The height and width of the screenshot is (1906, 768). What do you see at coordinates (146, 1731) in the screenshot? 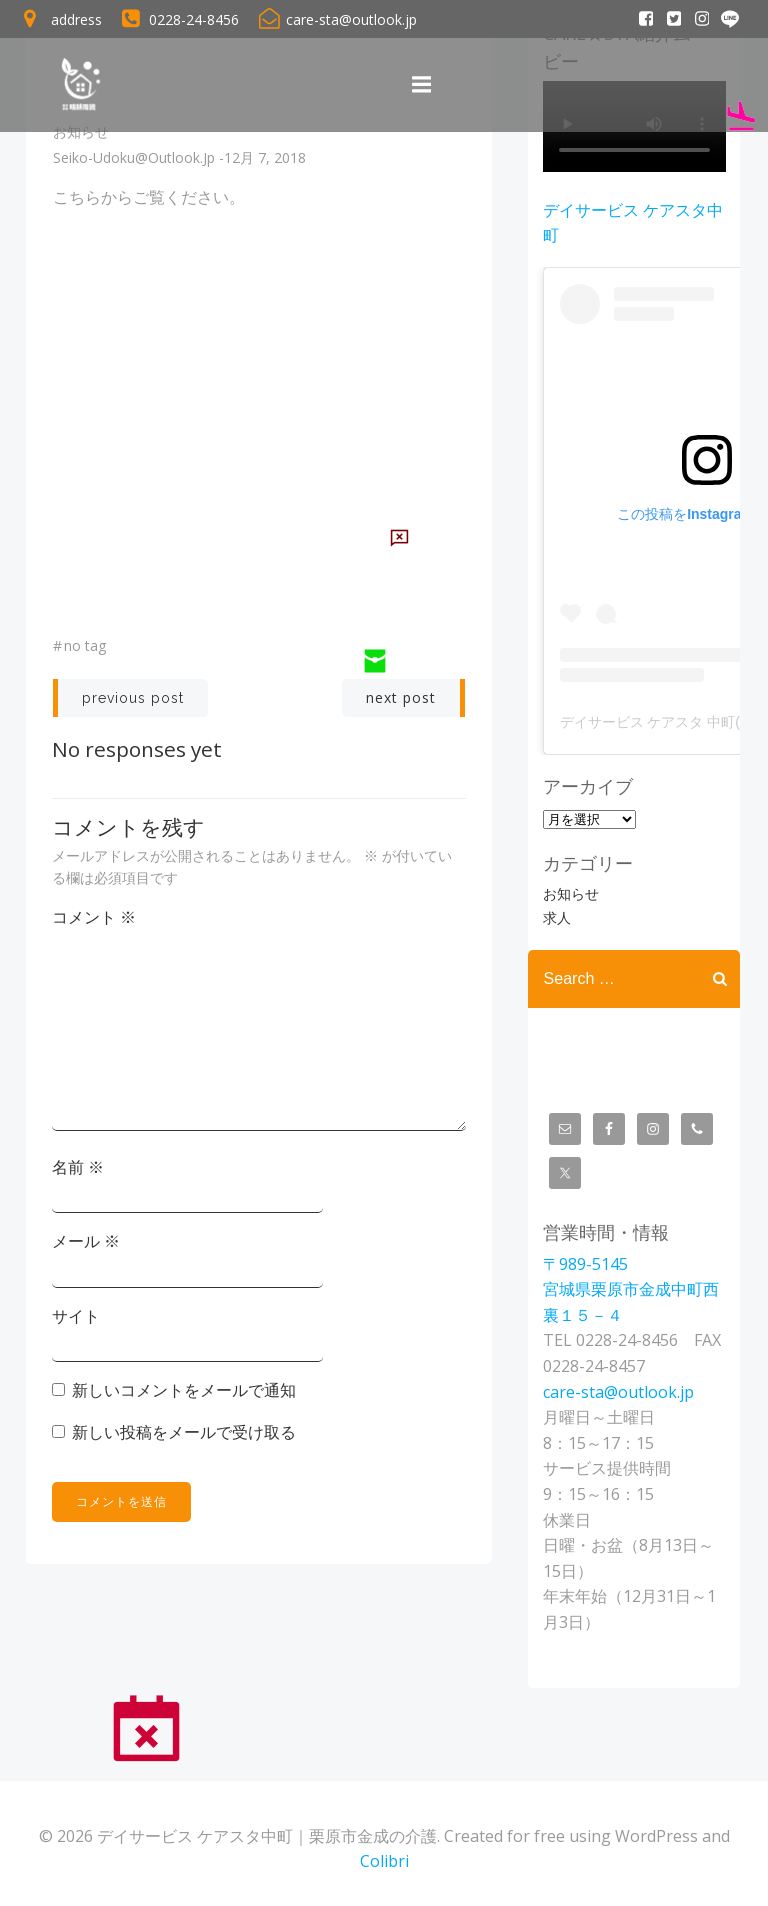
I see `cancel or delete a calendar event` at bounding box center [146, 1731].